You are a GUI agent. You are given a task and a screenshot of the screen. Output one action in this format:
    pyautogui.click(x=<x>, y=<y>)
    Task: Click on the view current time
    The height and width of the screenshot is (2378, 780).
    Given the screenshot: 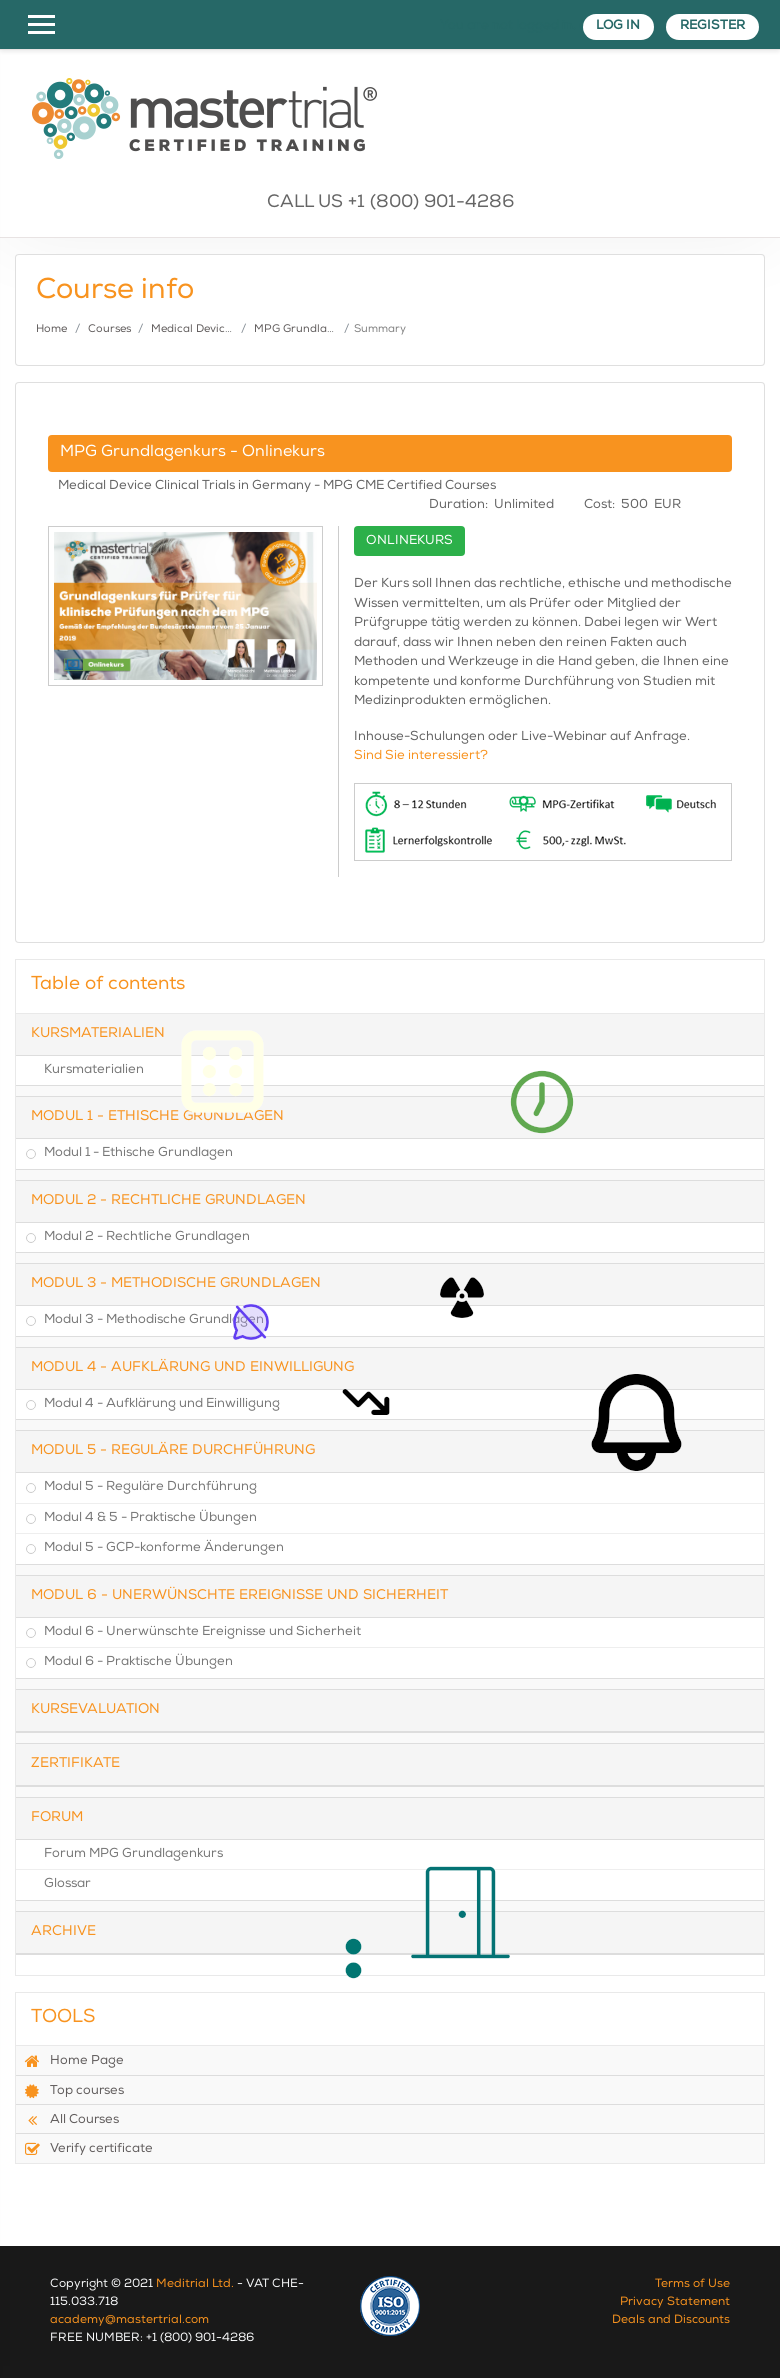 What is the action you would take?
    pyautogui.click(x=542, y=1102)
    